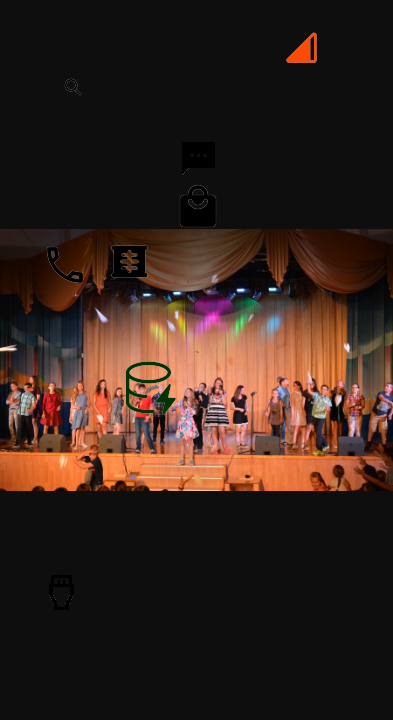 The image size is (393, 720). What do you see at coordinates (304, 49) in the screenshot?
I see `indicates strong cellular network signal` at bounding box center [304, 49].